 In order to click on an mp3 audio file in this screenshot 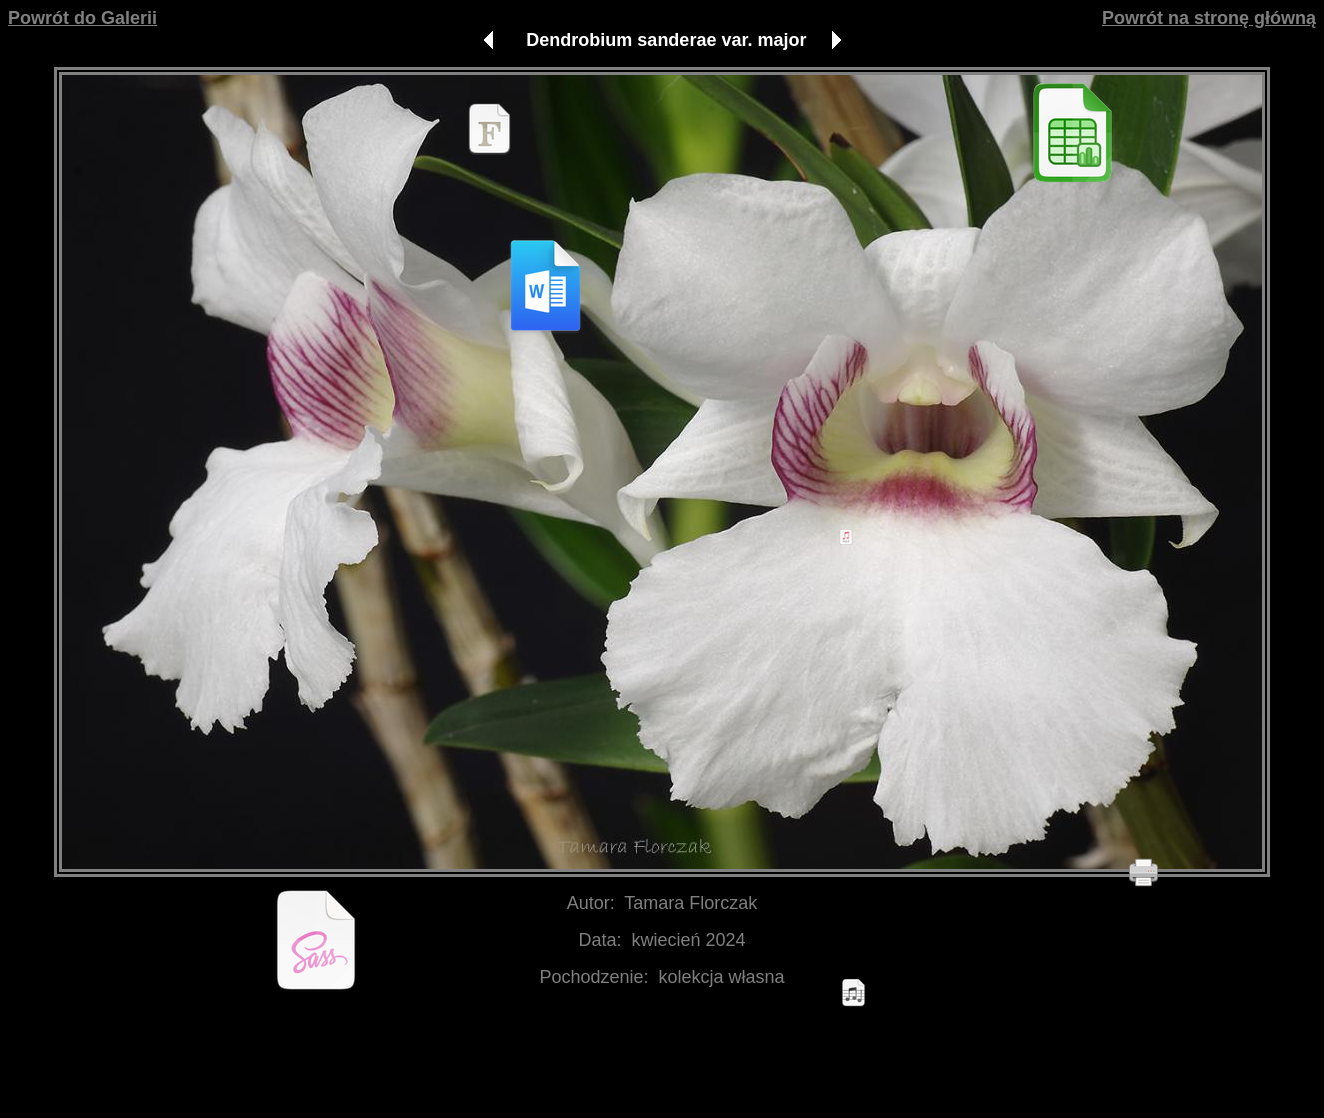, I will do `click(846, 537)`.